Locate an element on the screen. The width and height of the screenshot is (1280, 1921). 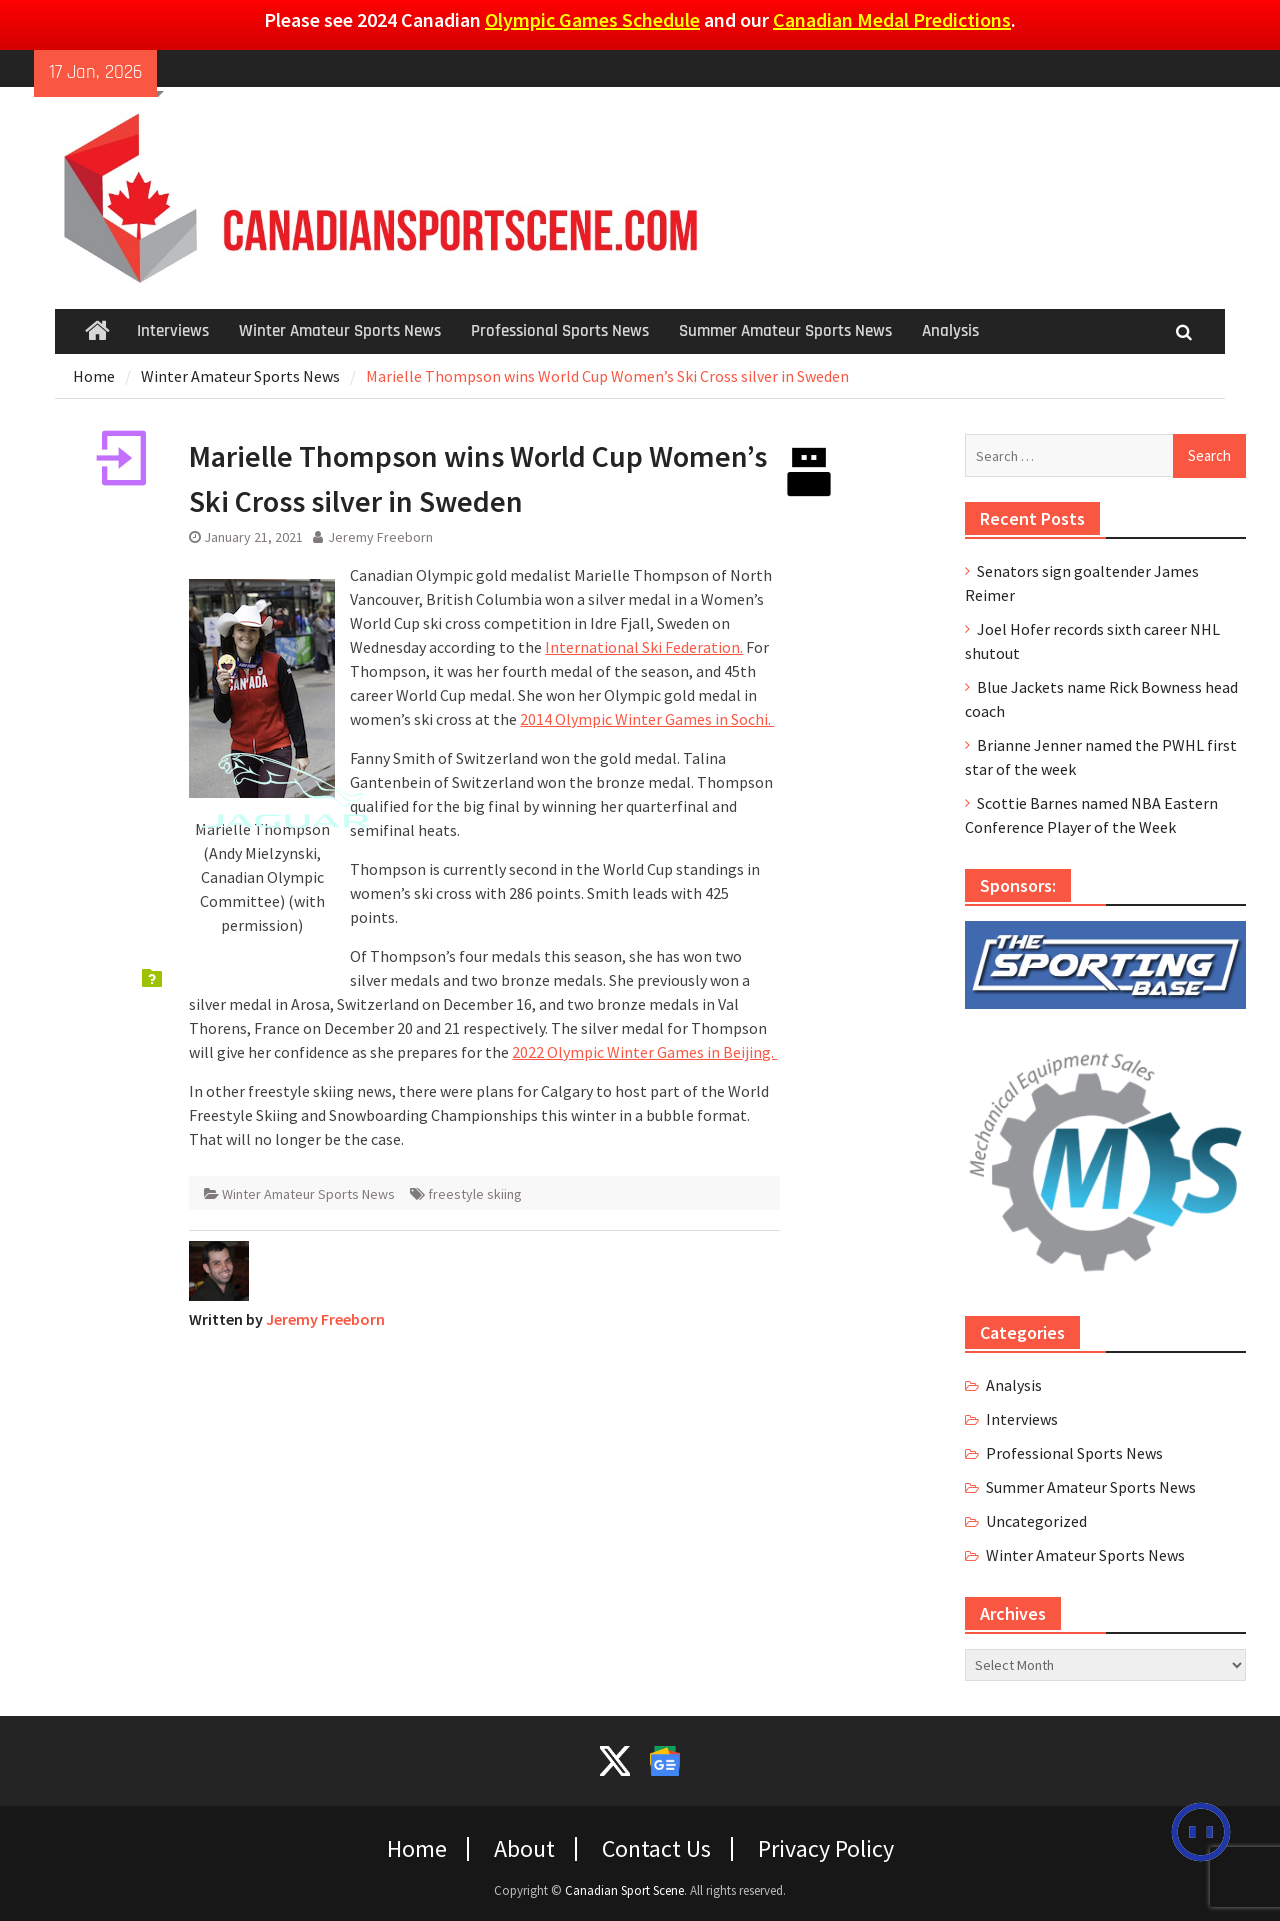
indicates power outlet or electrical socket location is located at coordinates (1201, 1832).